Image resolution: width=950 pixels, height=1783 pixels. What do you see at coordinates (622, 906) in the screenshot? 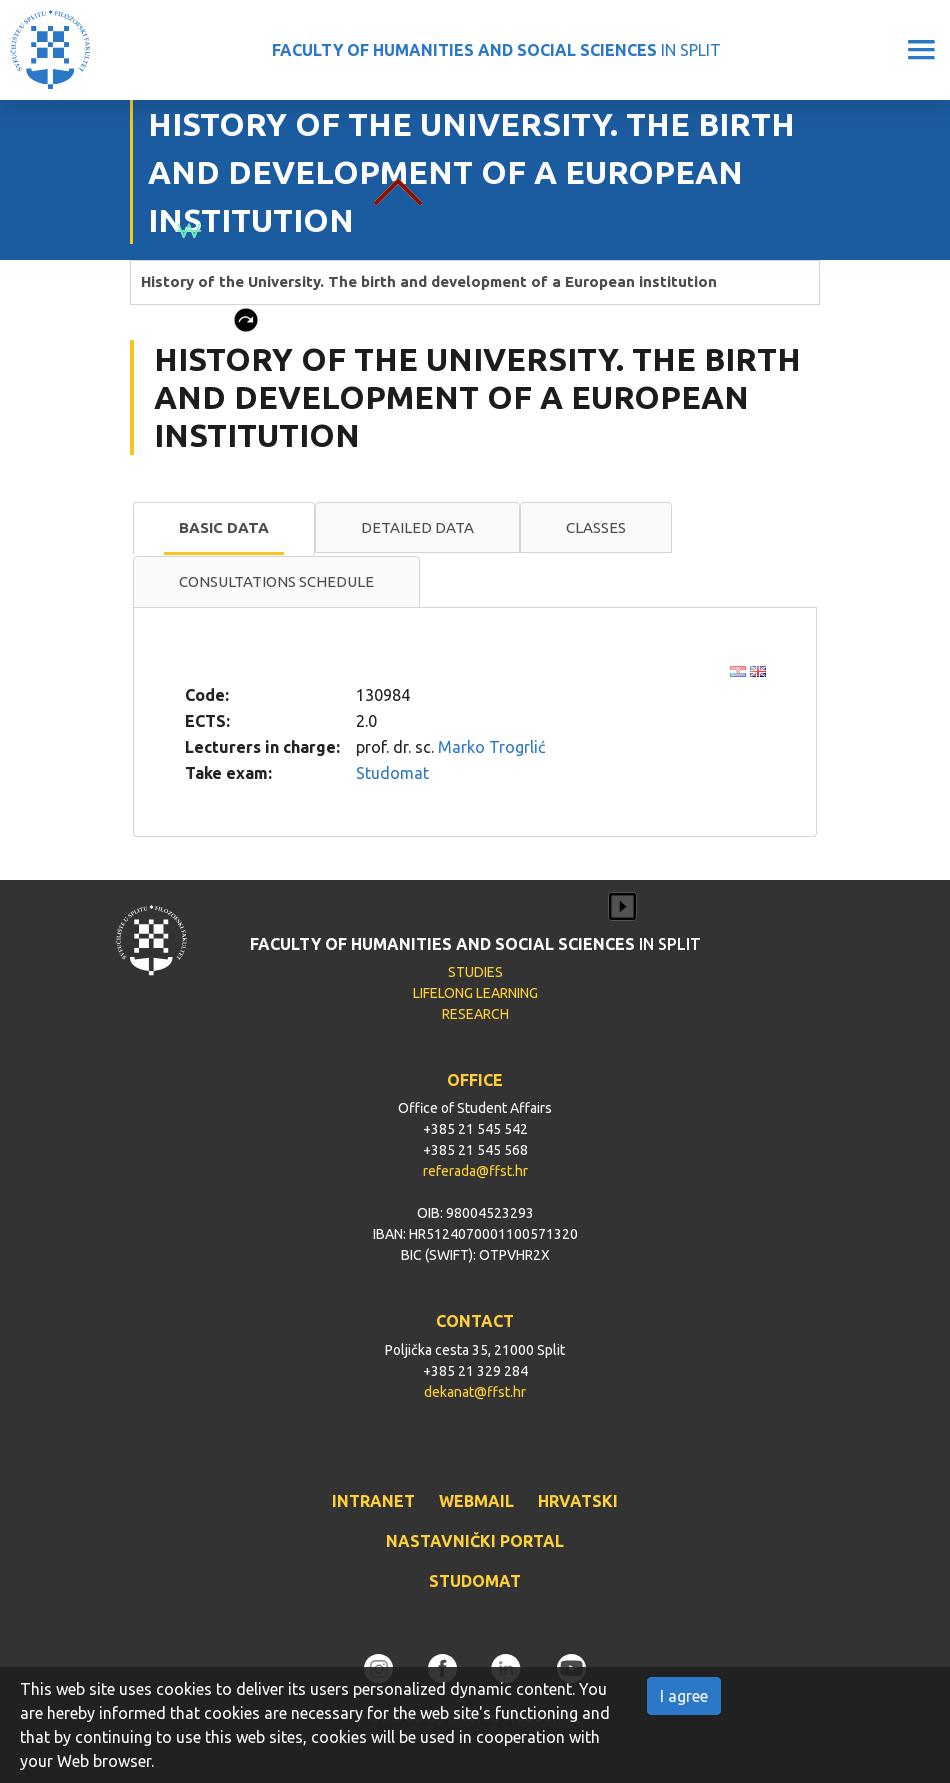
I see `start a slideshow presentation` at bounding box center [622, 906].